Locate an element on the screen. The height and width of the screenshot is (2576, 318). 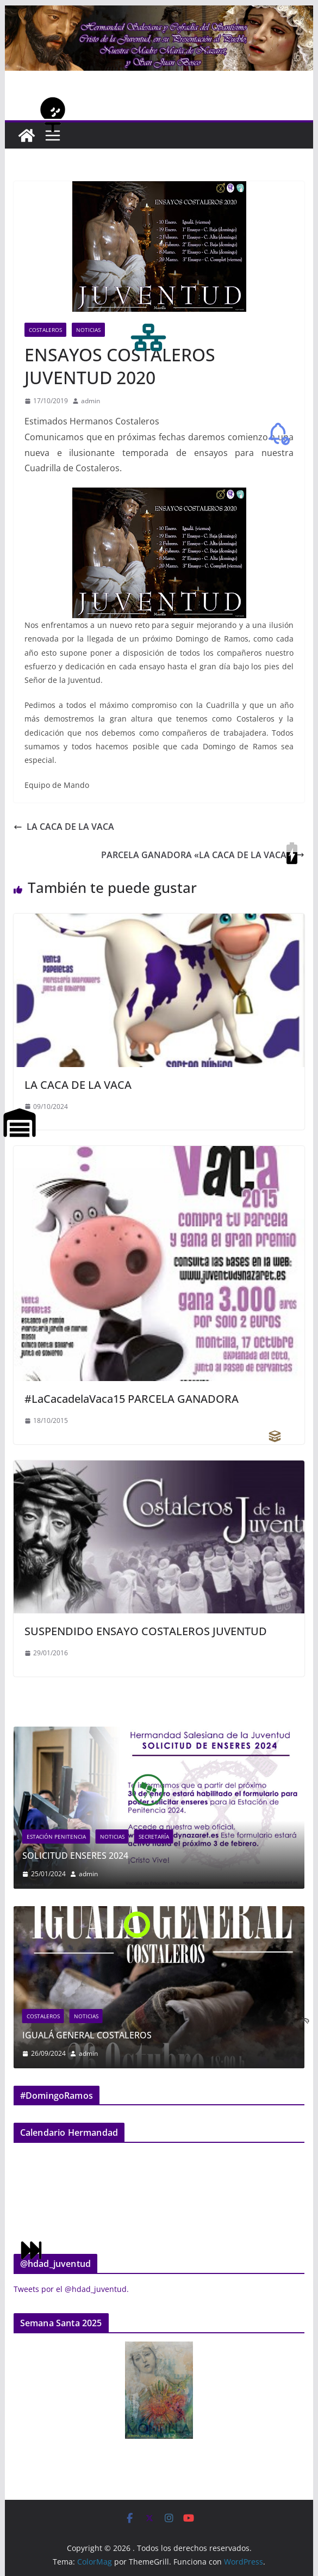
access islamic prayer times or qibla direction is located at coordinates (275, 1436).